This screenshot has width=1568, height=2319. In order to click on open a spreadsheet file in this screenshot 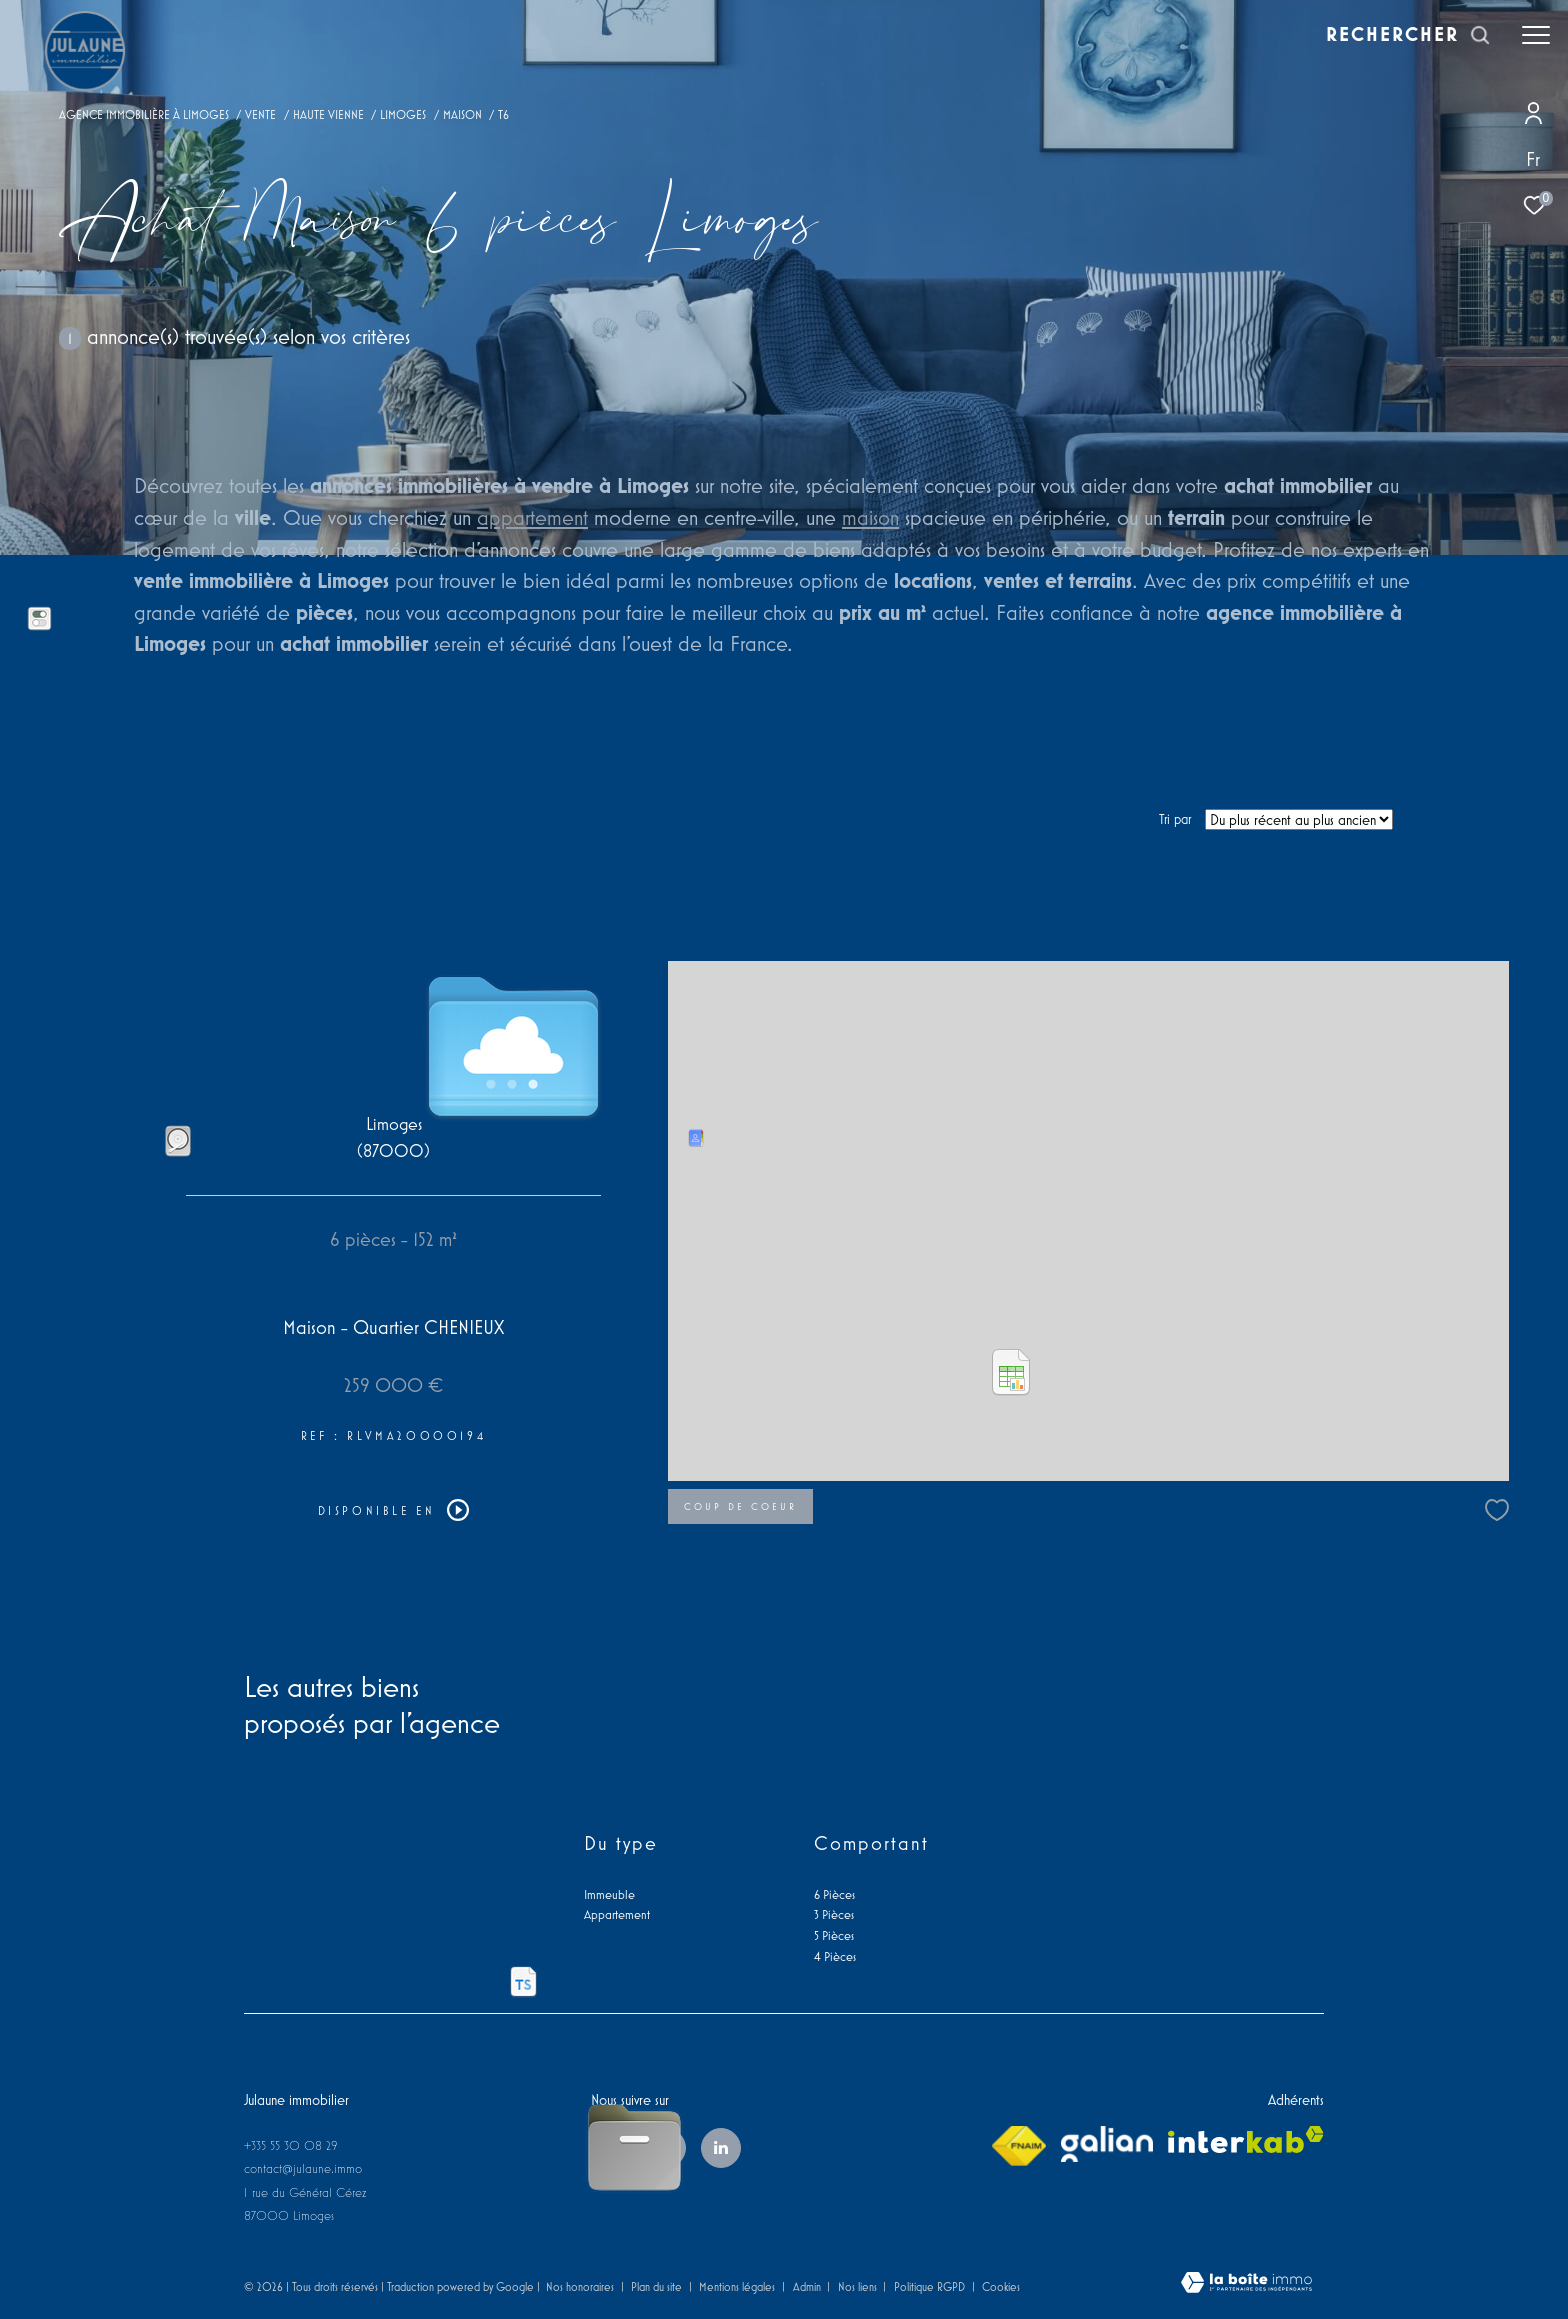, I will do `click(1011, 1372)`.